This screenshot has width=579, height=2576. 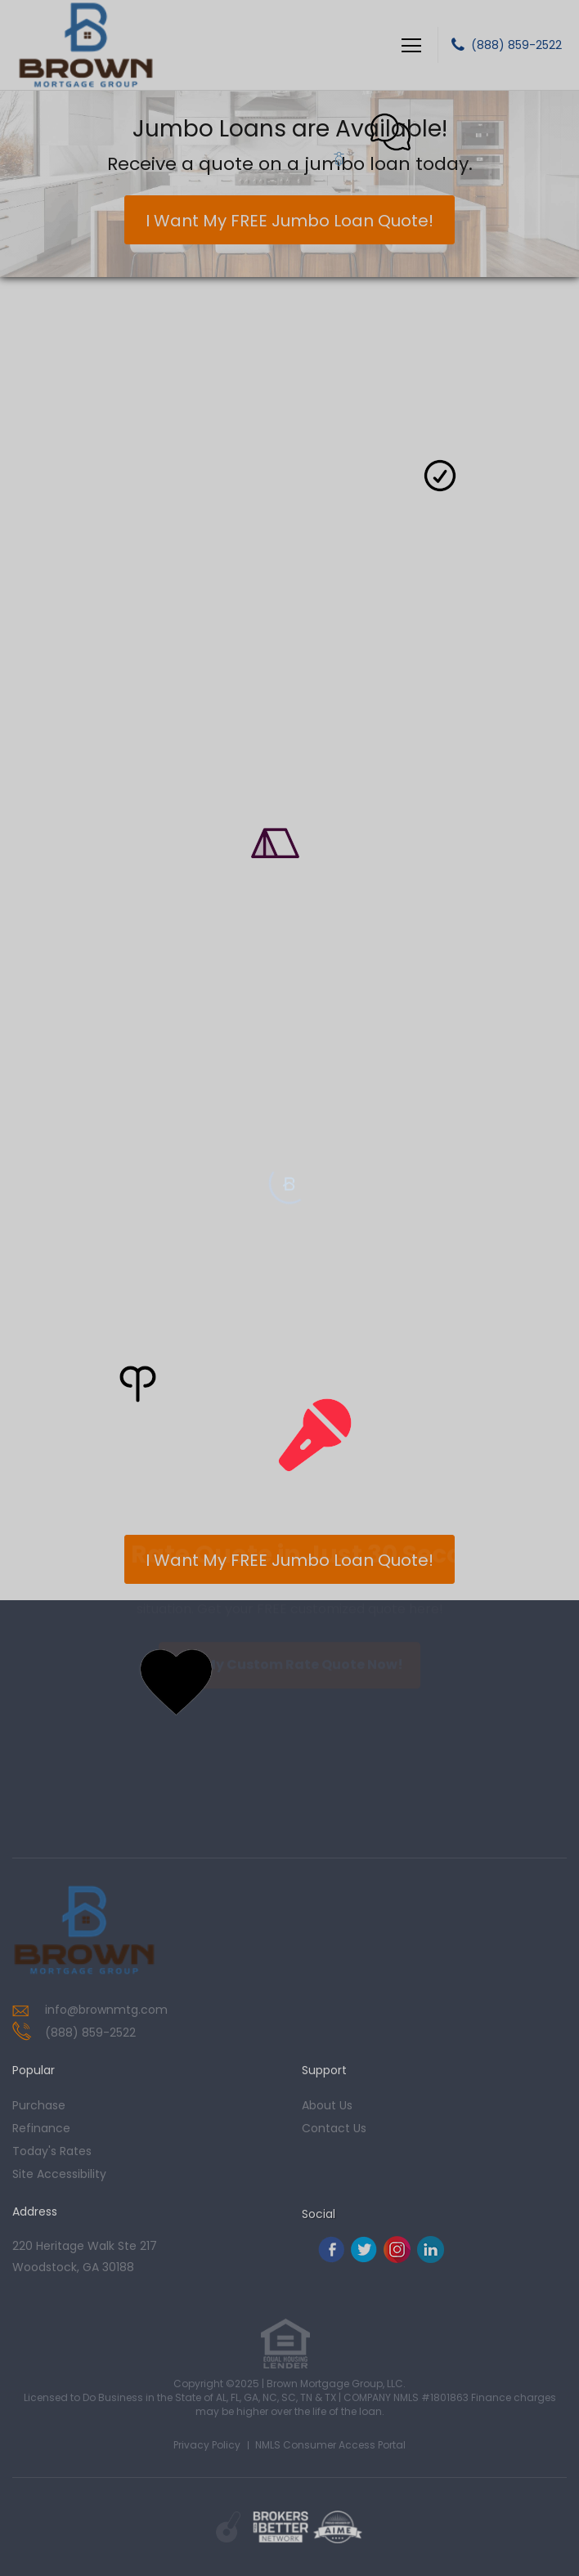 What do you see at coordinates (313, 1436) in the screenshot?
I see `access voice recording or audio input` at bounding box center [313, 1436].